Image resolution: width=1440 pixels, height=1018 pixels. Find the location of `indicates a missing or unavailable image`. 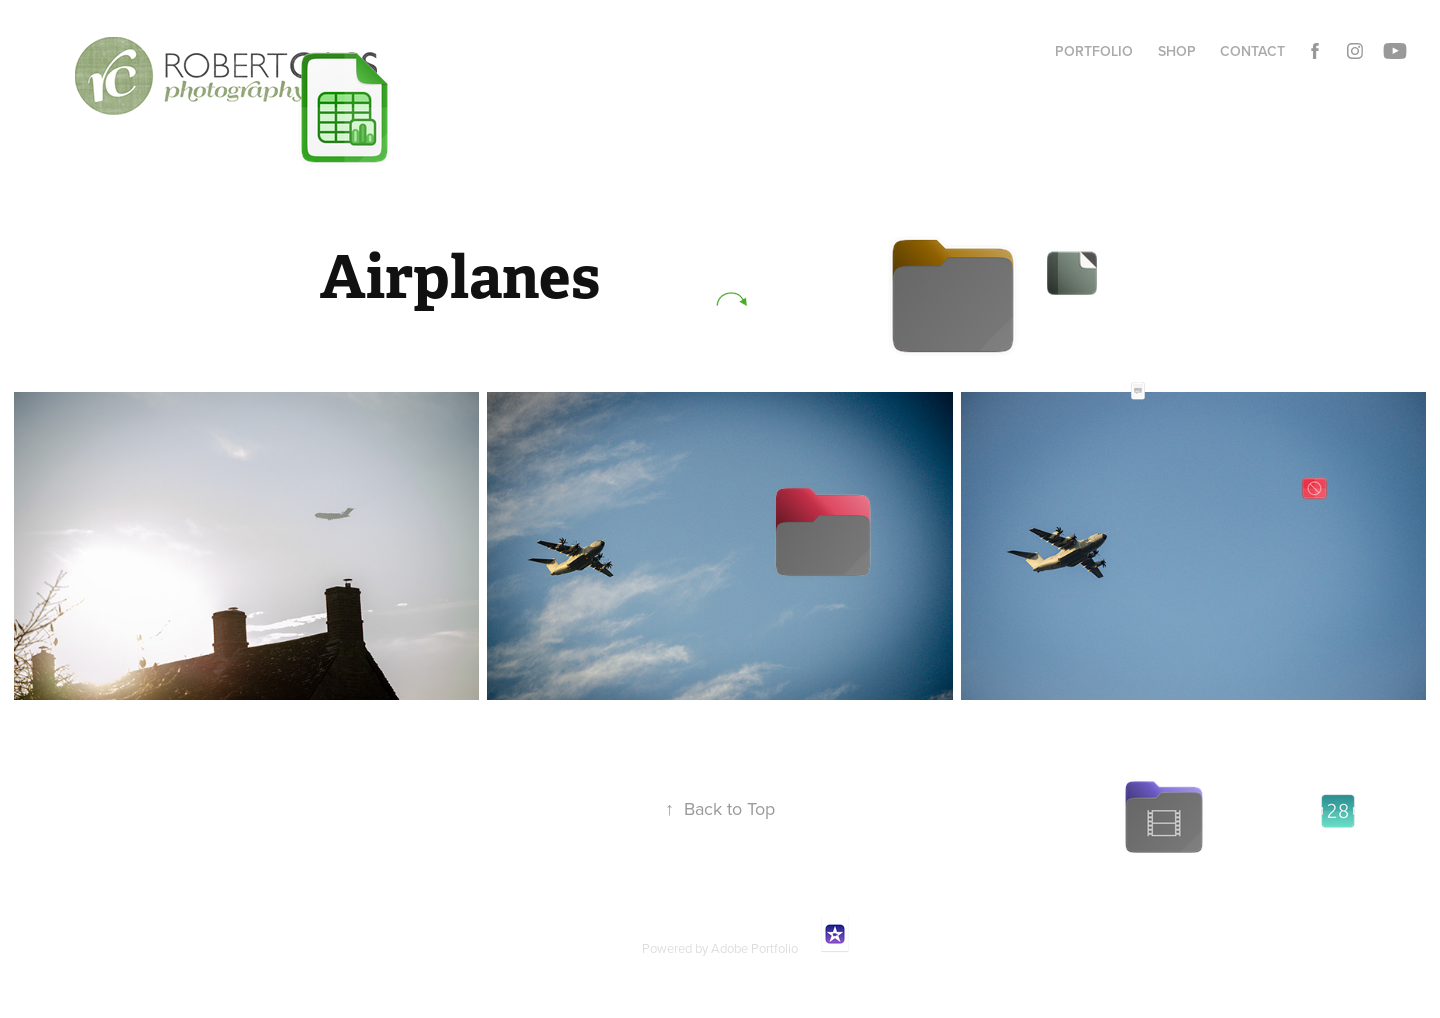

indicates a missing or unavailable image is located at coordinates (1314, 487).